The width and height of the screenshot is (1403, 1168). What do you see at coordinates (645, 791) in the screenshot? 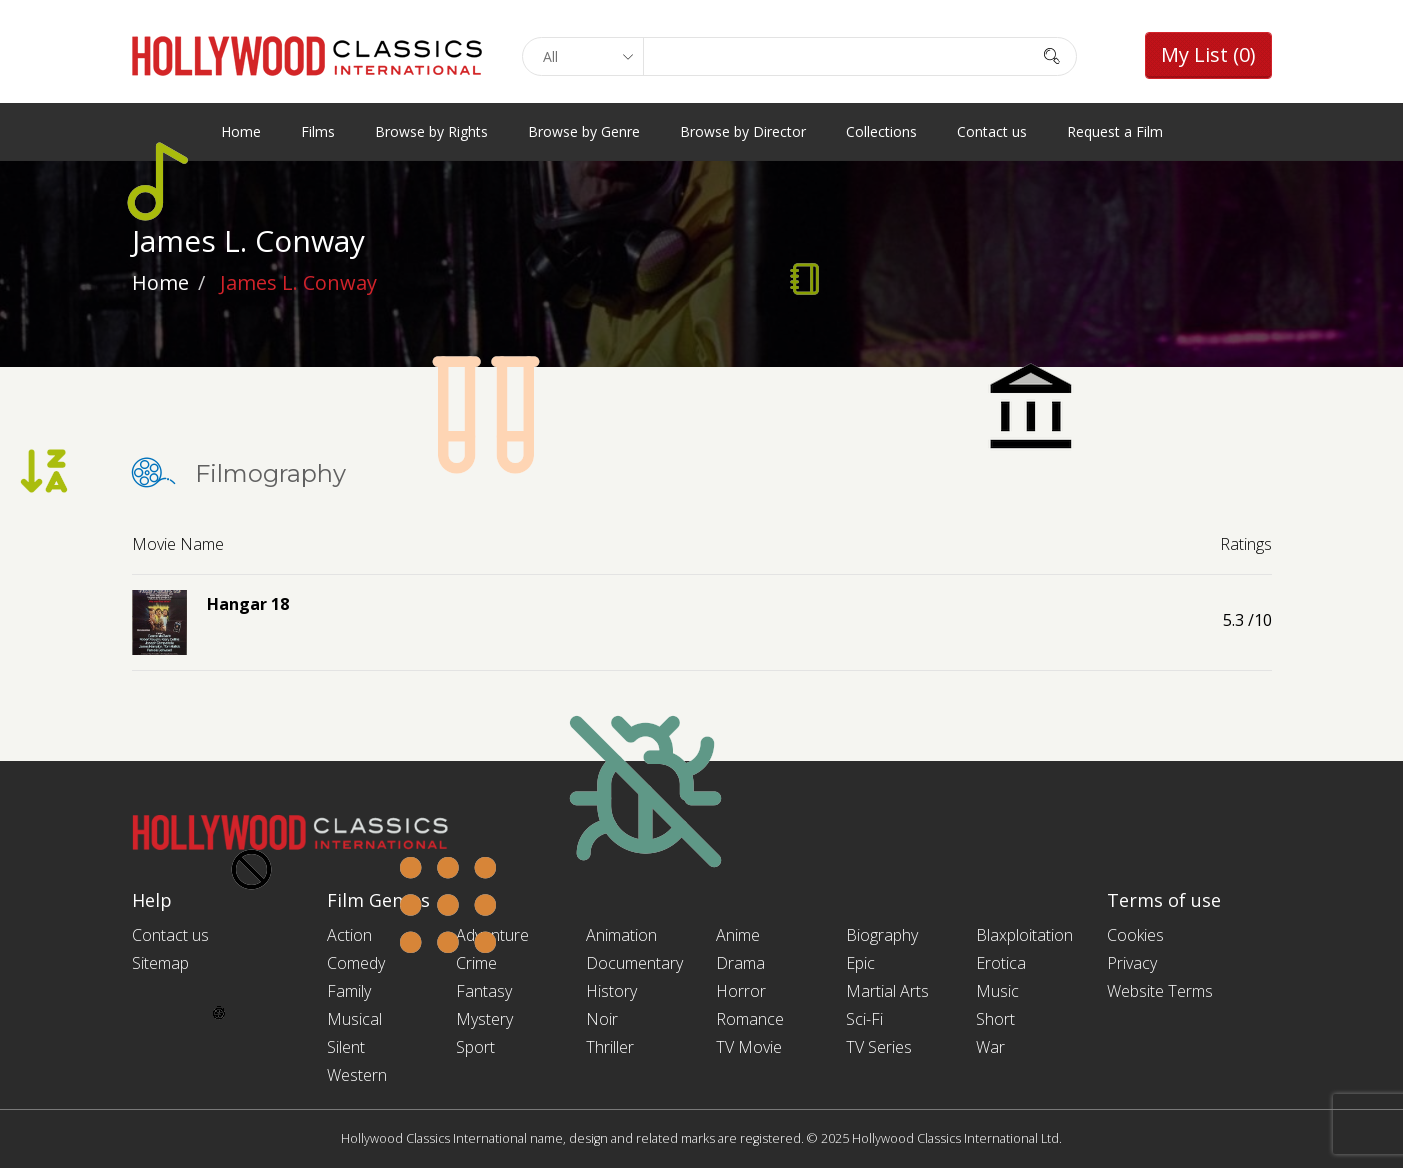
I see `disable bug tracking or error reporting` at bounding box center [645, 791].